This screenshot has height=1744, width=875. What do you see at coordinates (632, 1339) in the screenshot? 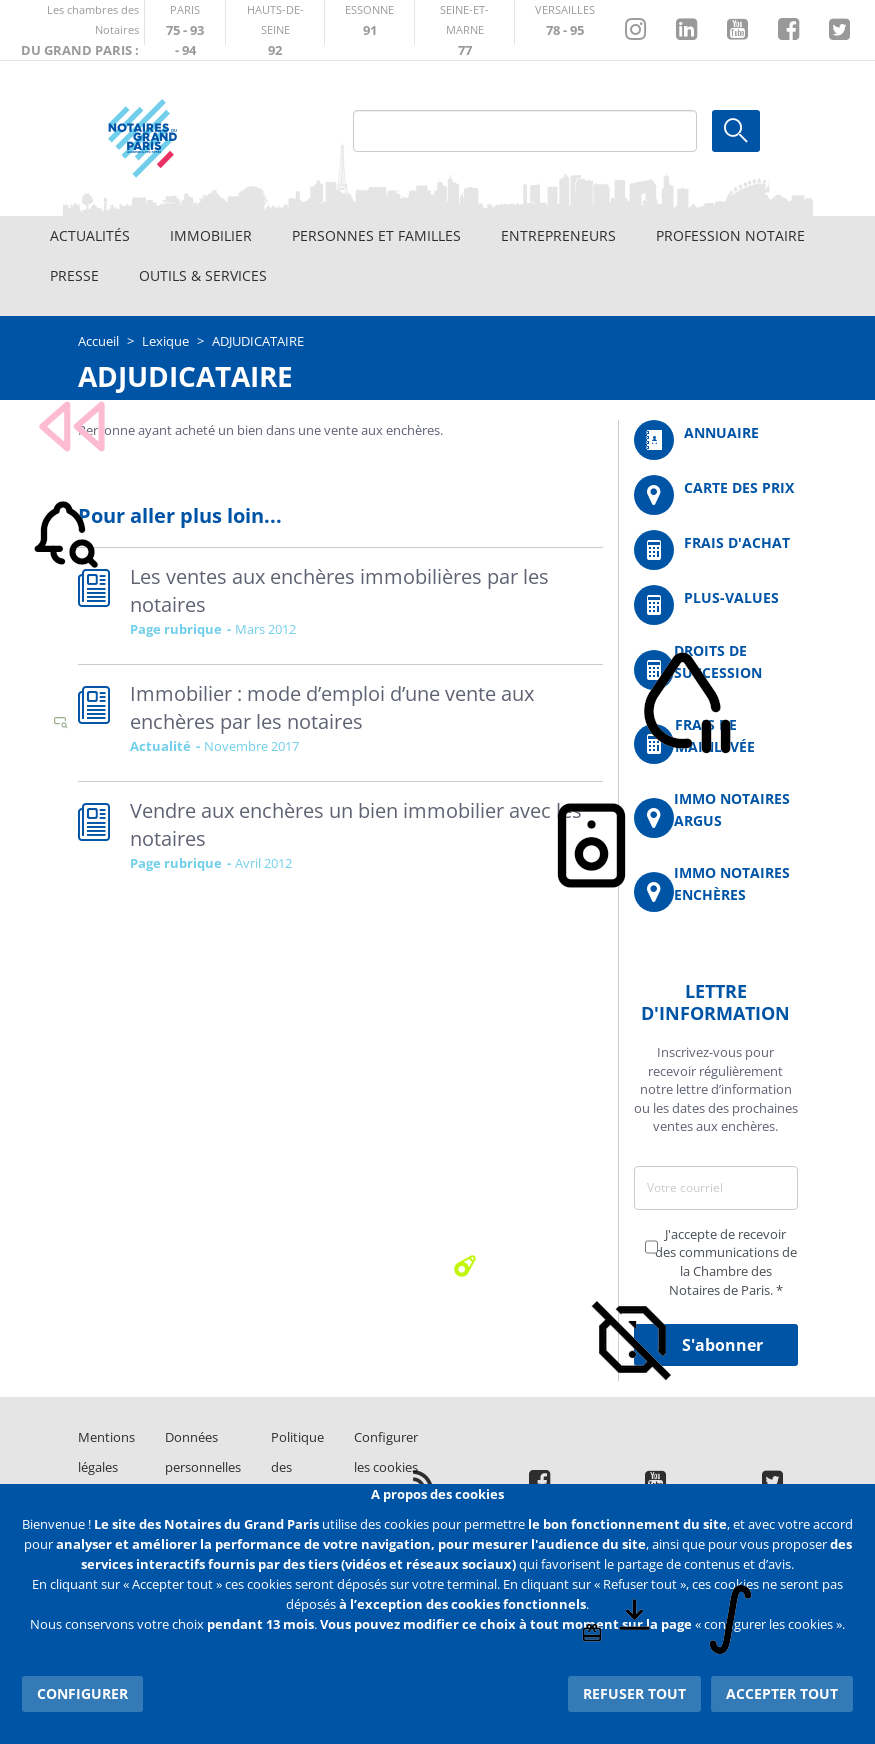
I see `disable or turn off reporting` at bounding box center [632, 1339].